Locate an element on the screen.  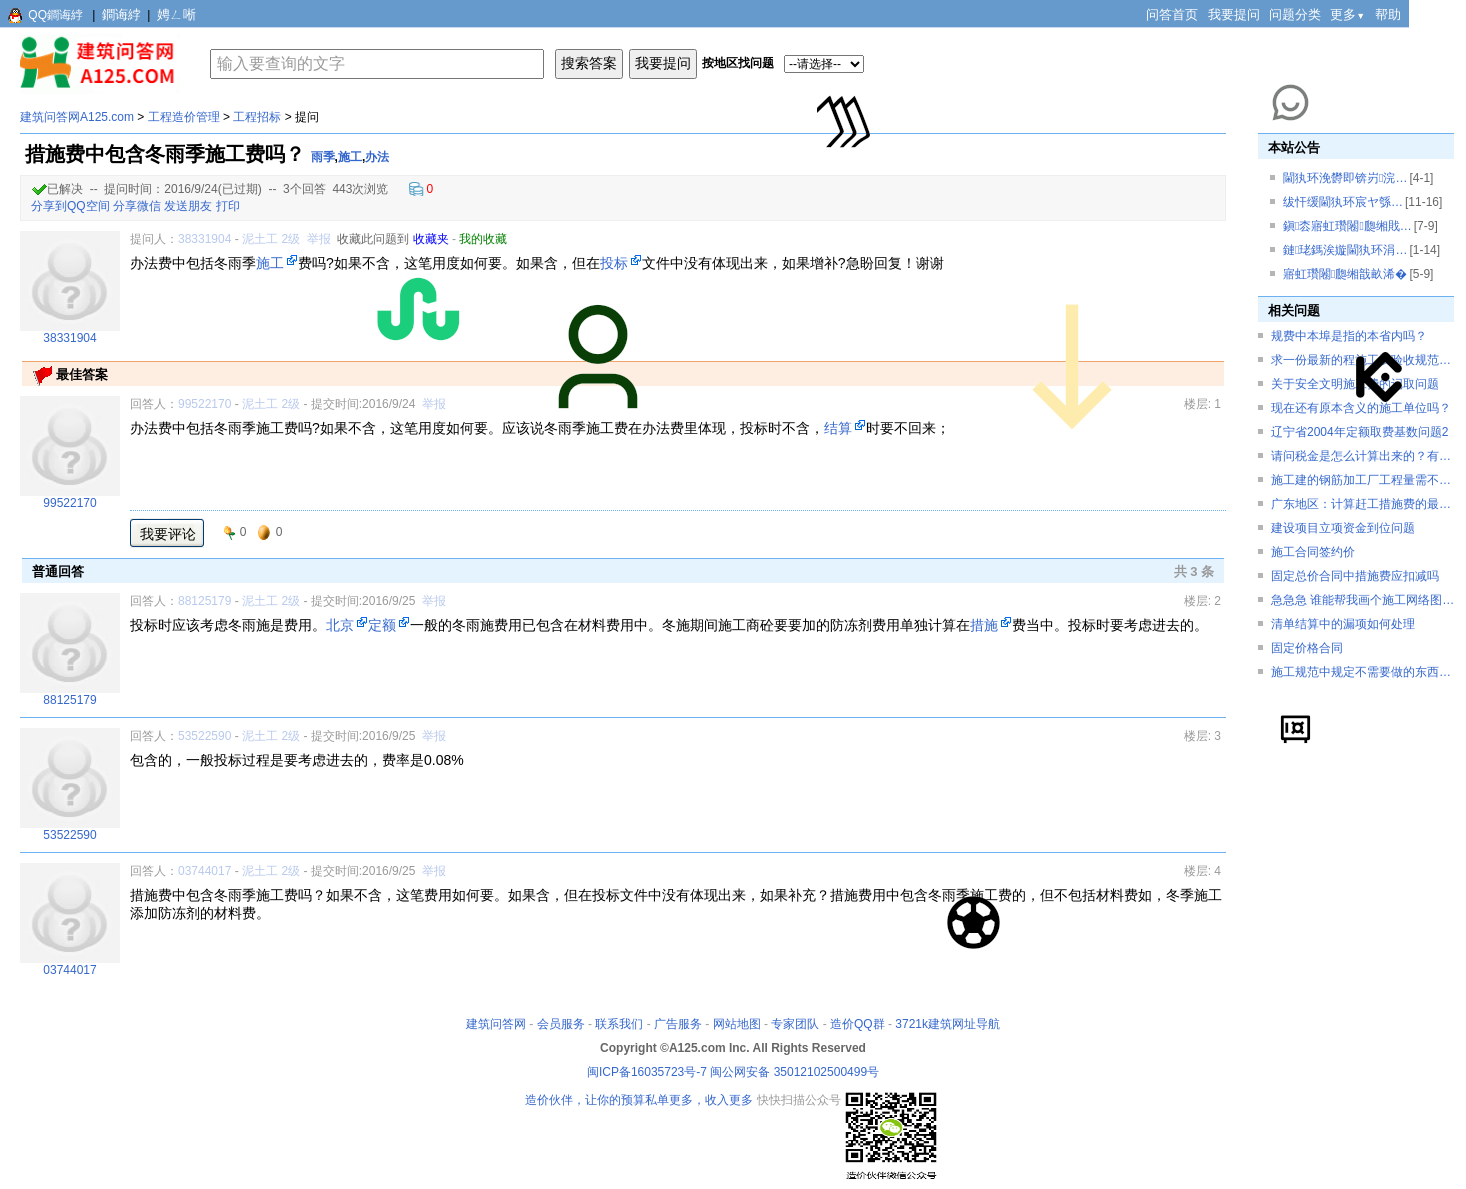
scroll down for more content is located at coordinates (1072, 367).